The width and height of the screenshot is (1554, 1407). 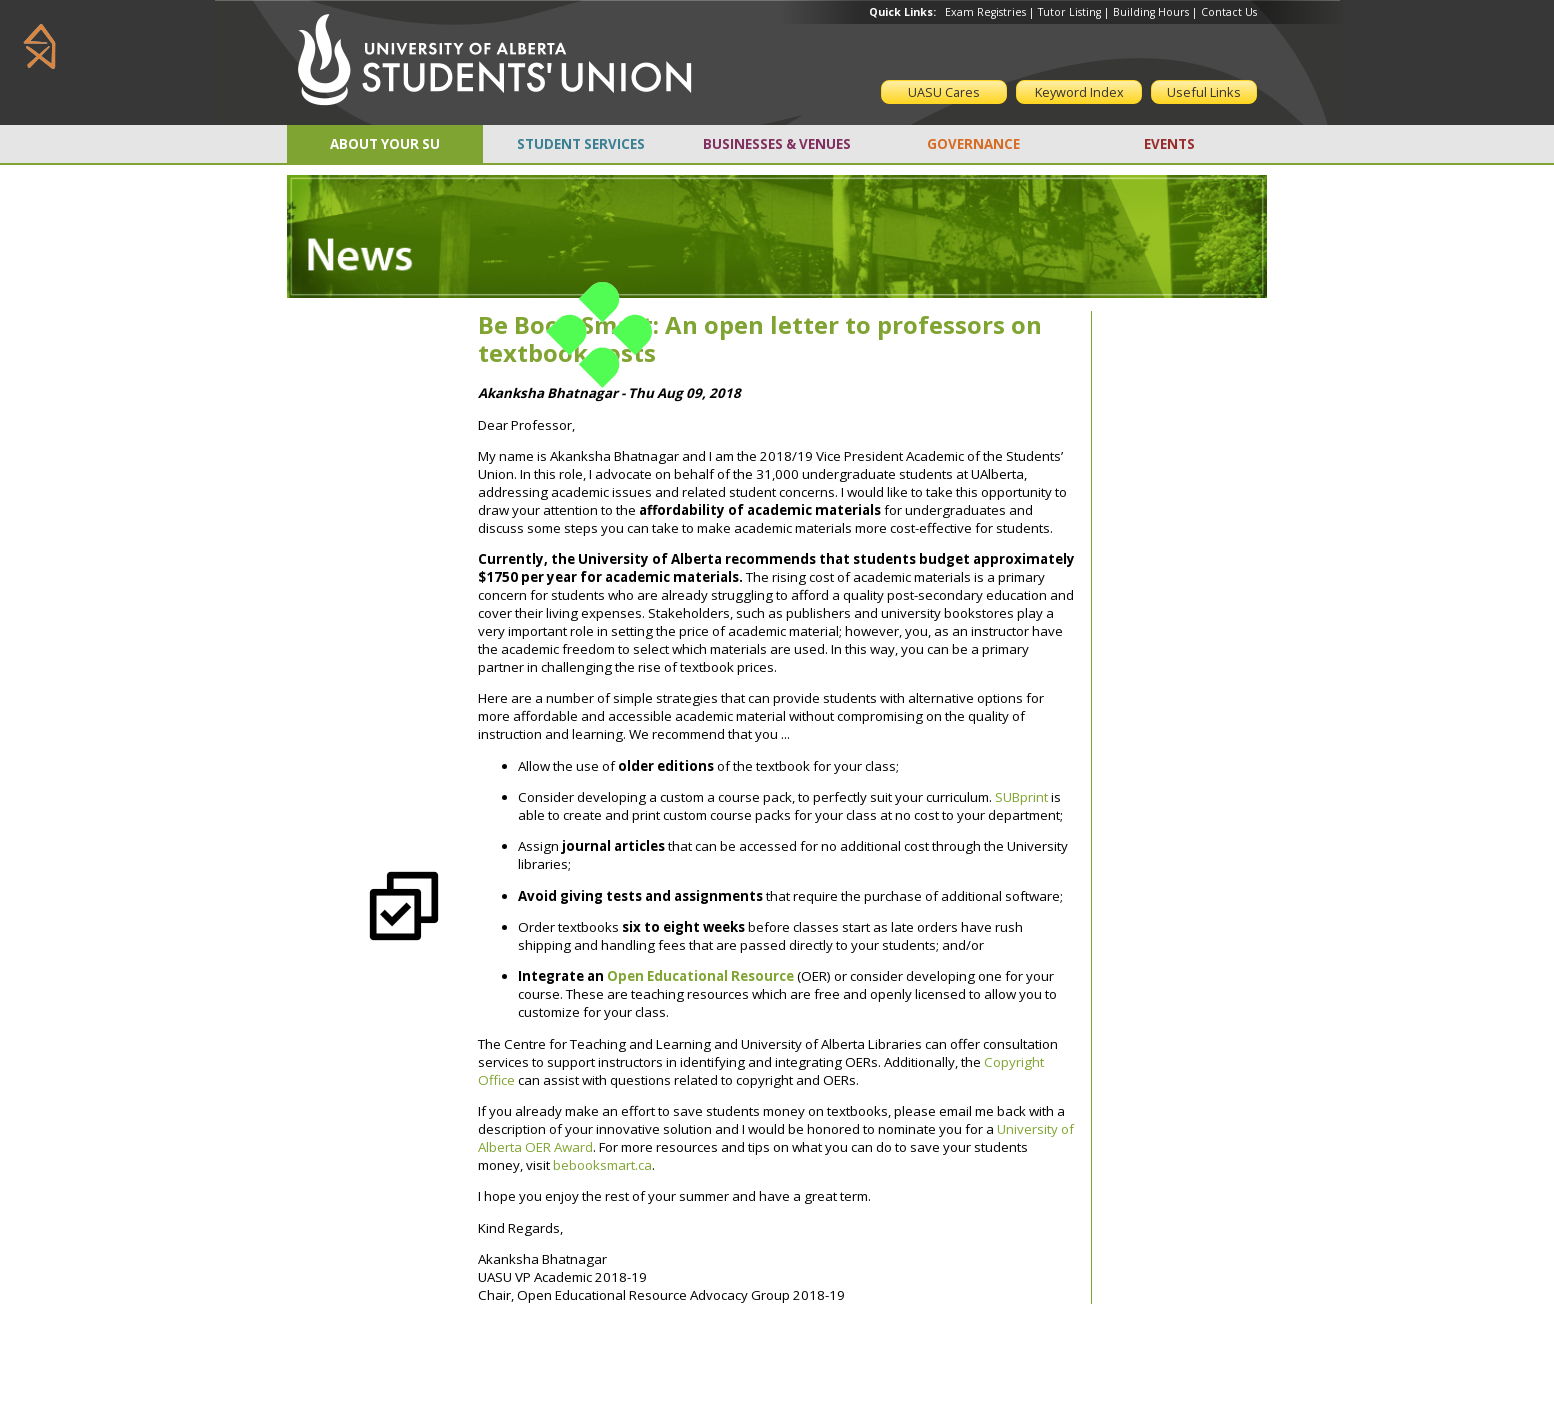 I want to click on open the Homify app, so click(x=39, y=46).